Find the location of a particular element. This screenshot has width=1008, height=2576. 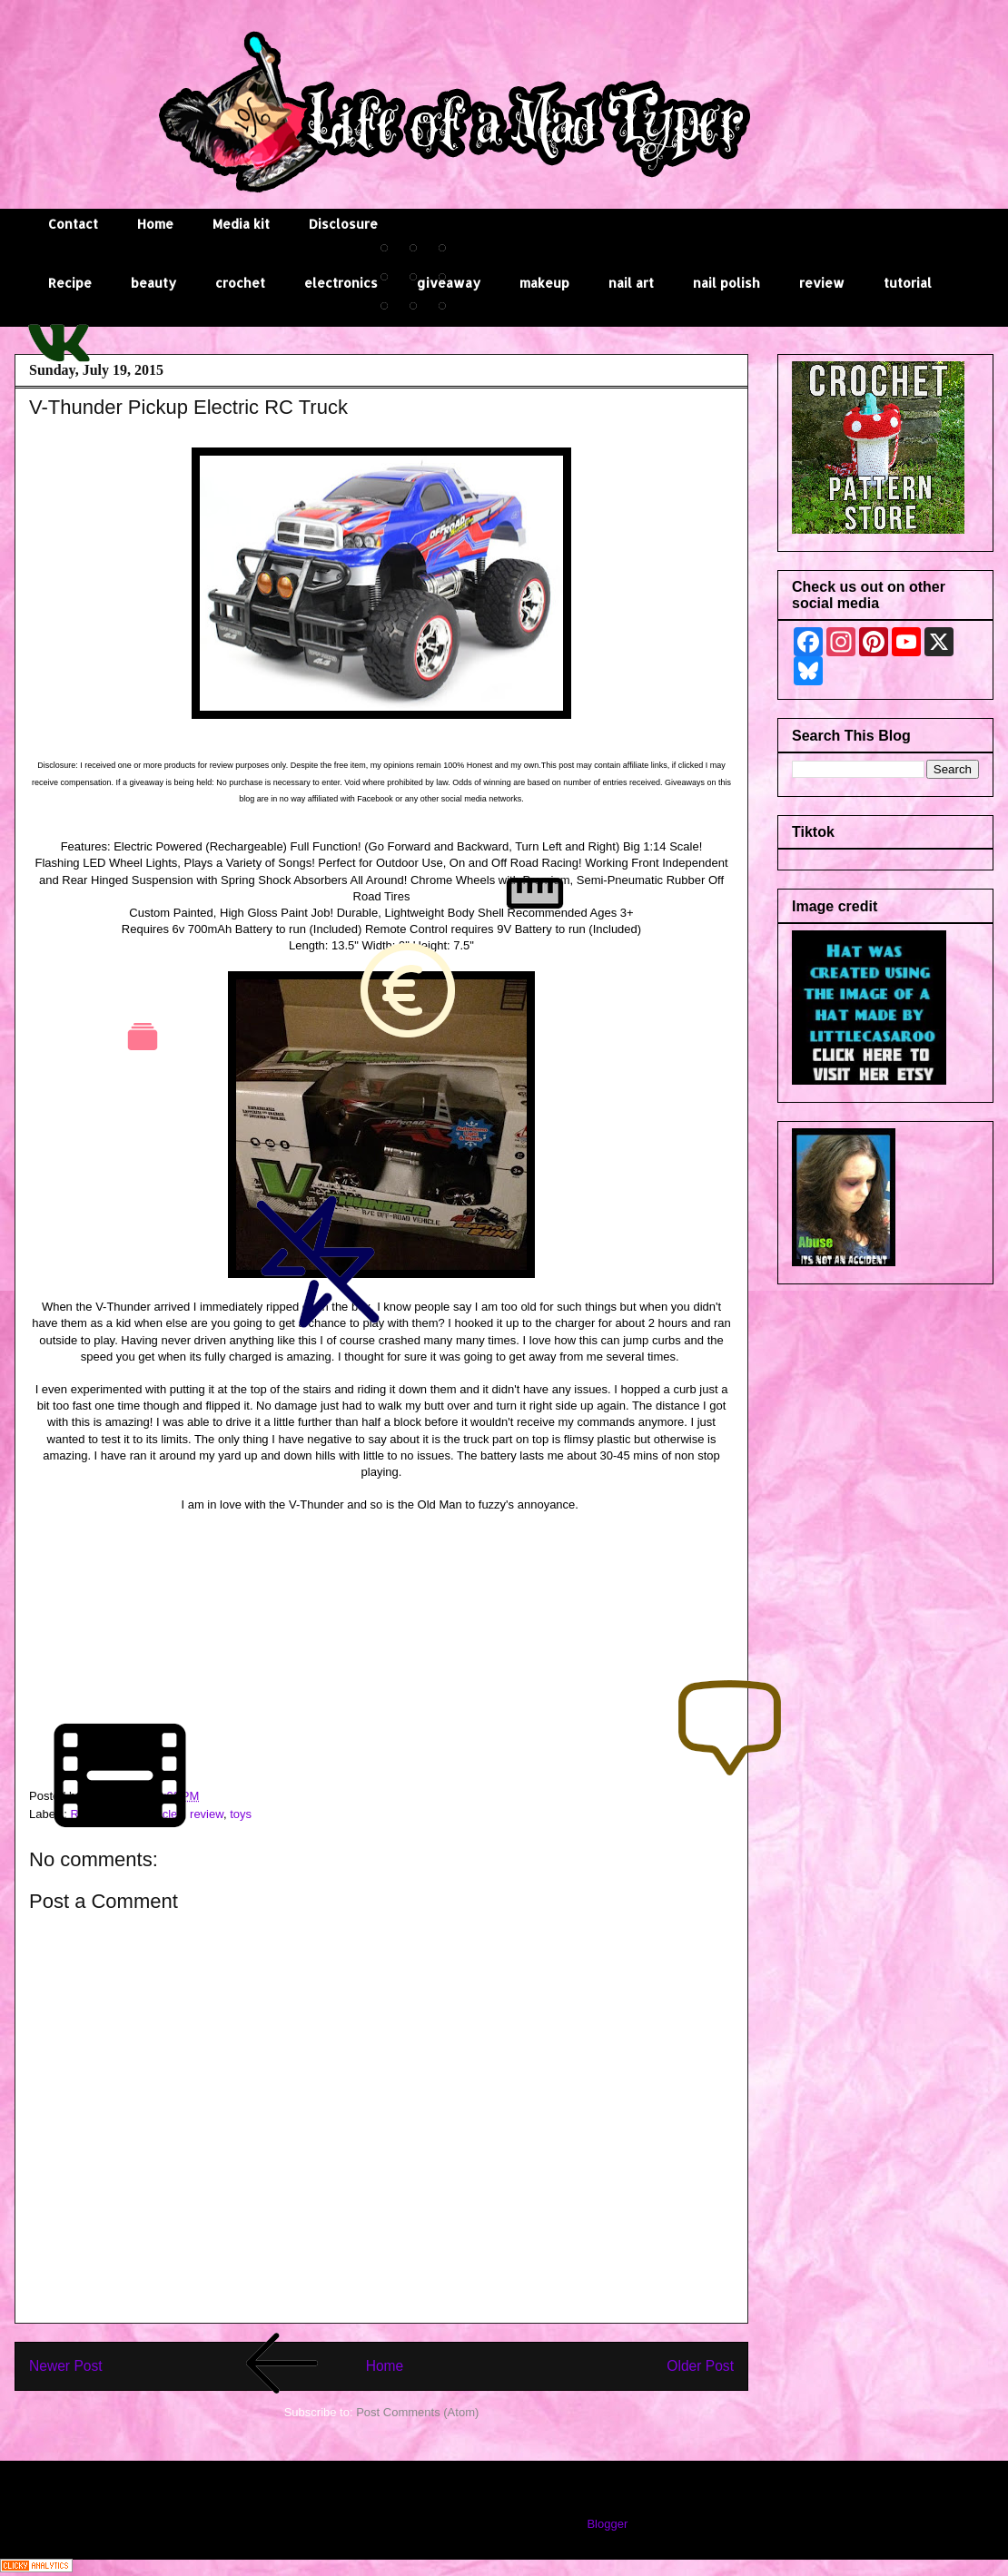

view price in euros is located at coordinates (408, 990).